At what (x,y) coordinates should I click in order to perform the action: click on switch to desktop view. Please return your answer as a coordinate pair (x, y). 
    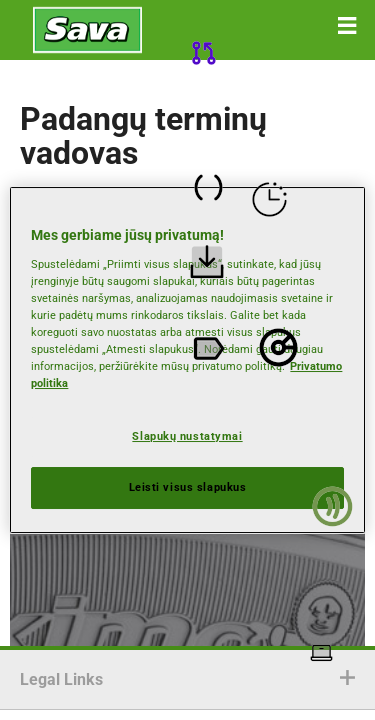
    Looking at the image, I should click on (321, 652).